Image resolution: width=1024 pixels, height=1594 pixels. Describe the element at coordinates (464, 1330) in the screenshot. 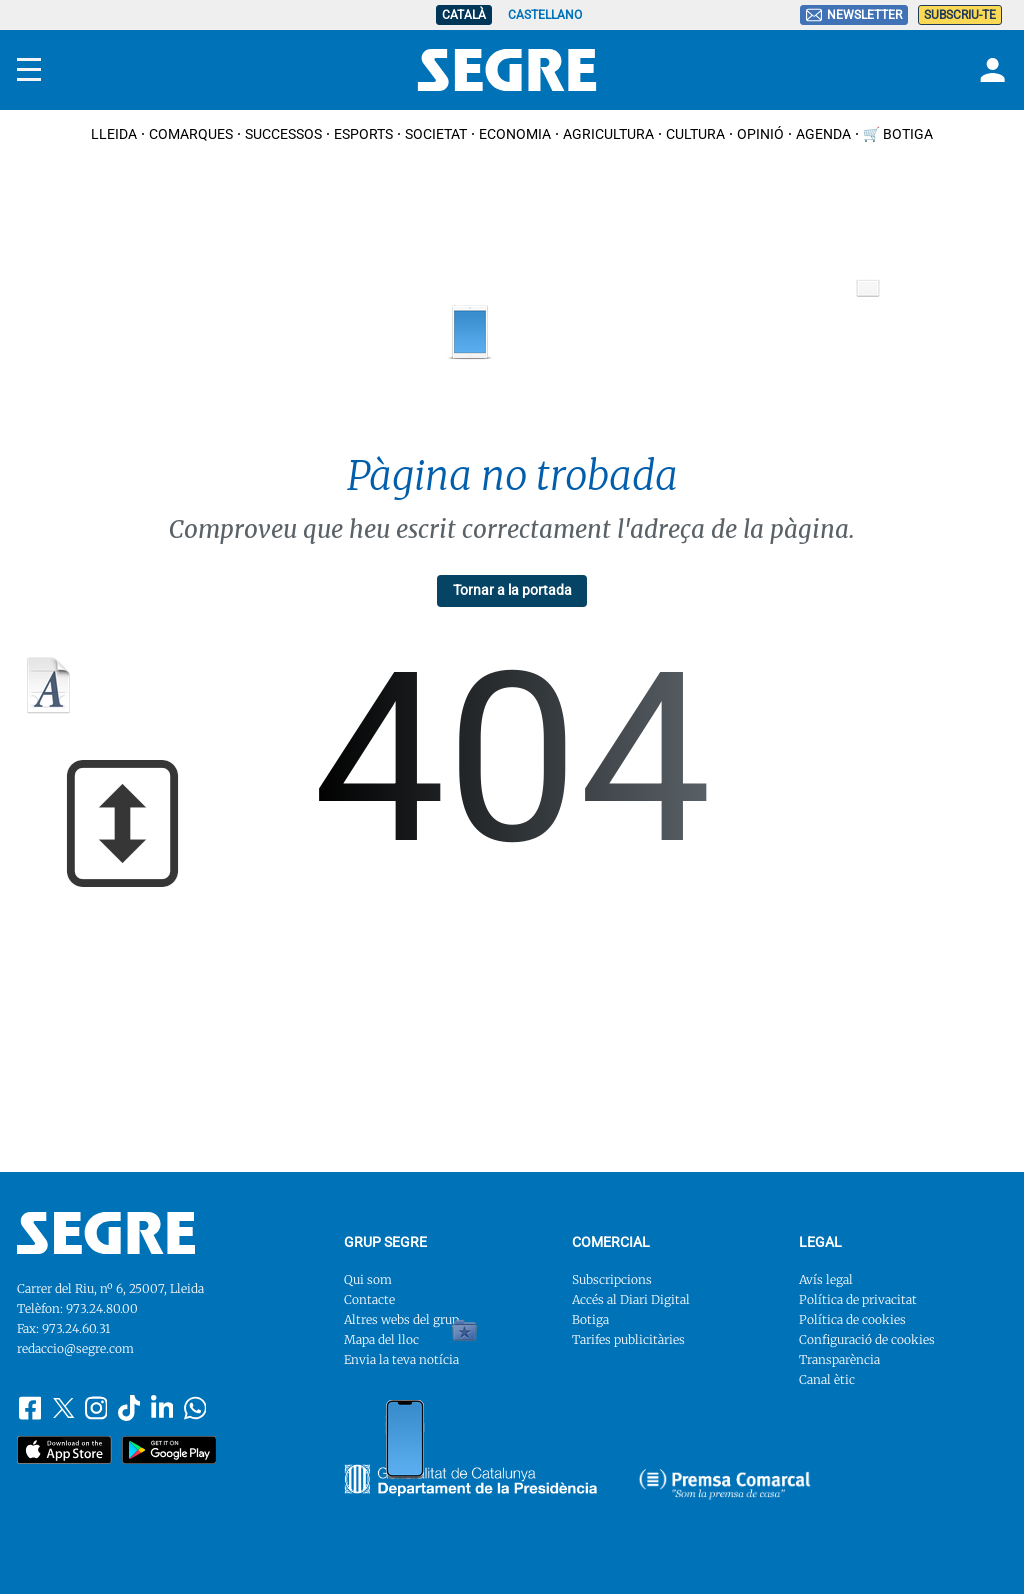

I see `access your favorites folder in the media library` at that location.